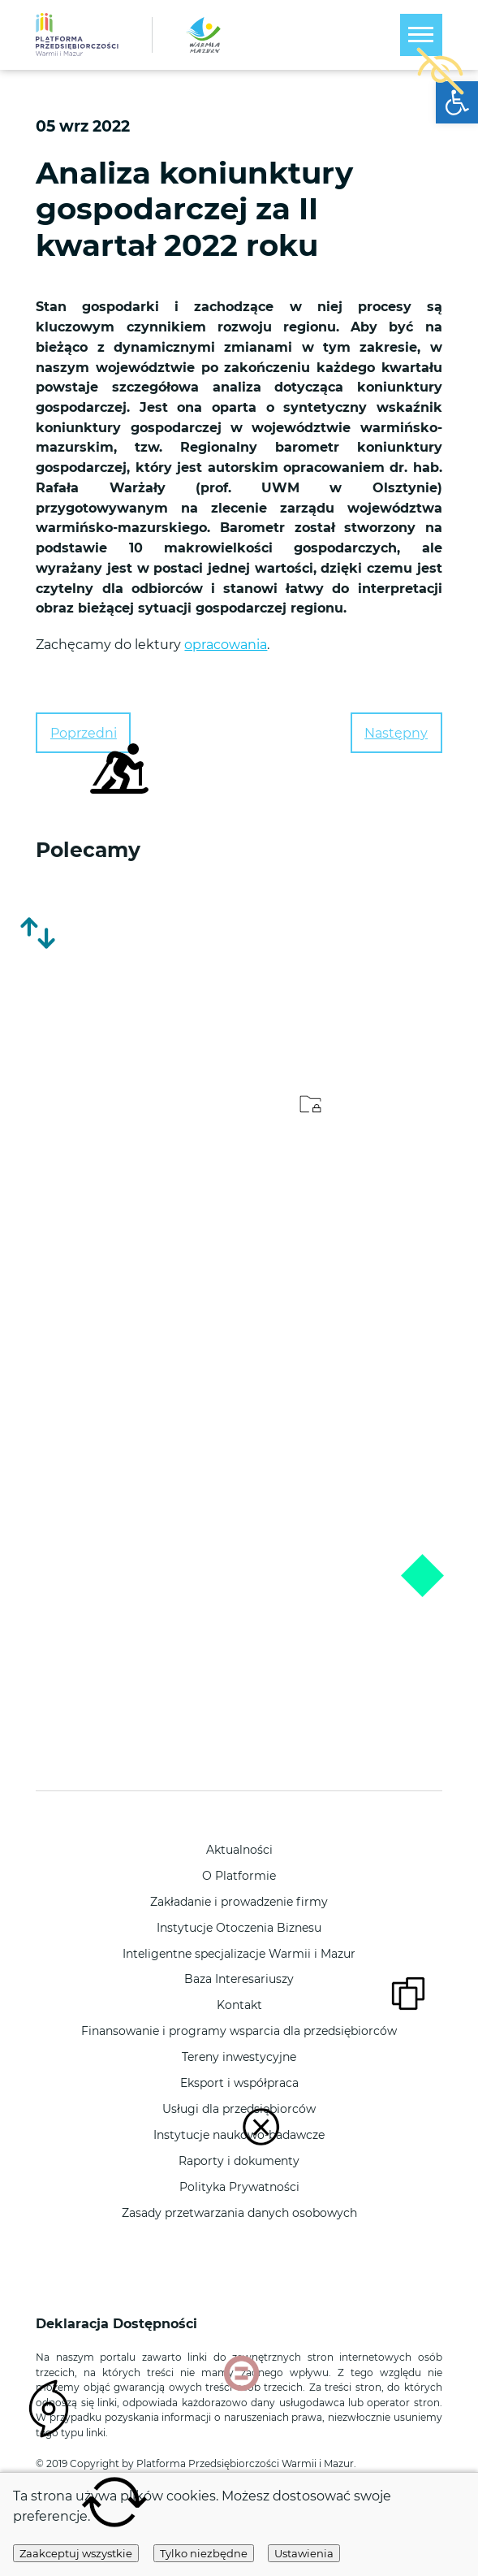 Image resolution: width=478 pixels, height=2576 pixels. What do you see at coordinates (422, 1575) in the screenshot?
I see `set a log breakpoint in code` at bounding box center [422, 1575].